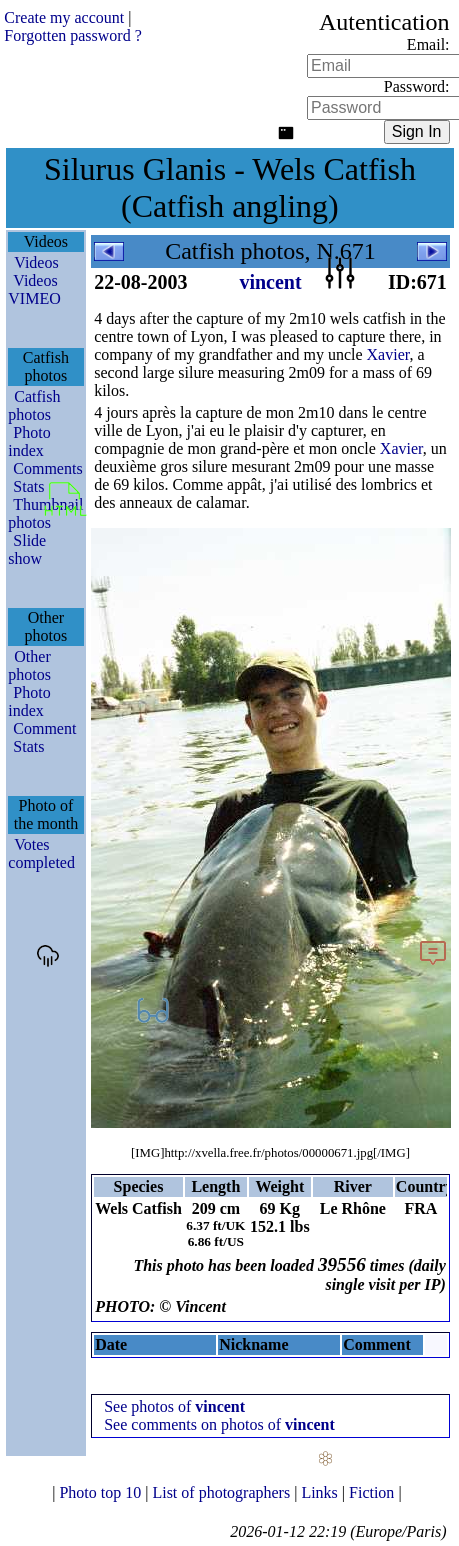  Describe the element at coordinates (153, 1011) in the screenshot. I see `enable reading mode or accessibility features` at that location.